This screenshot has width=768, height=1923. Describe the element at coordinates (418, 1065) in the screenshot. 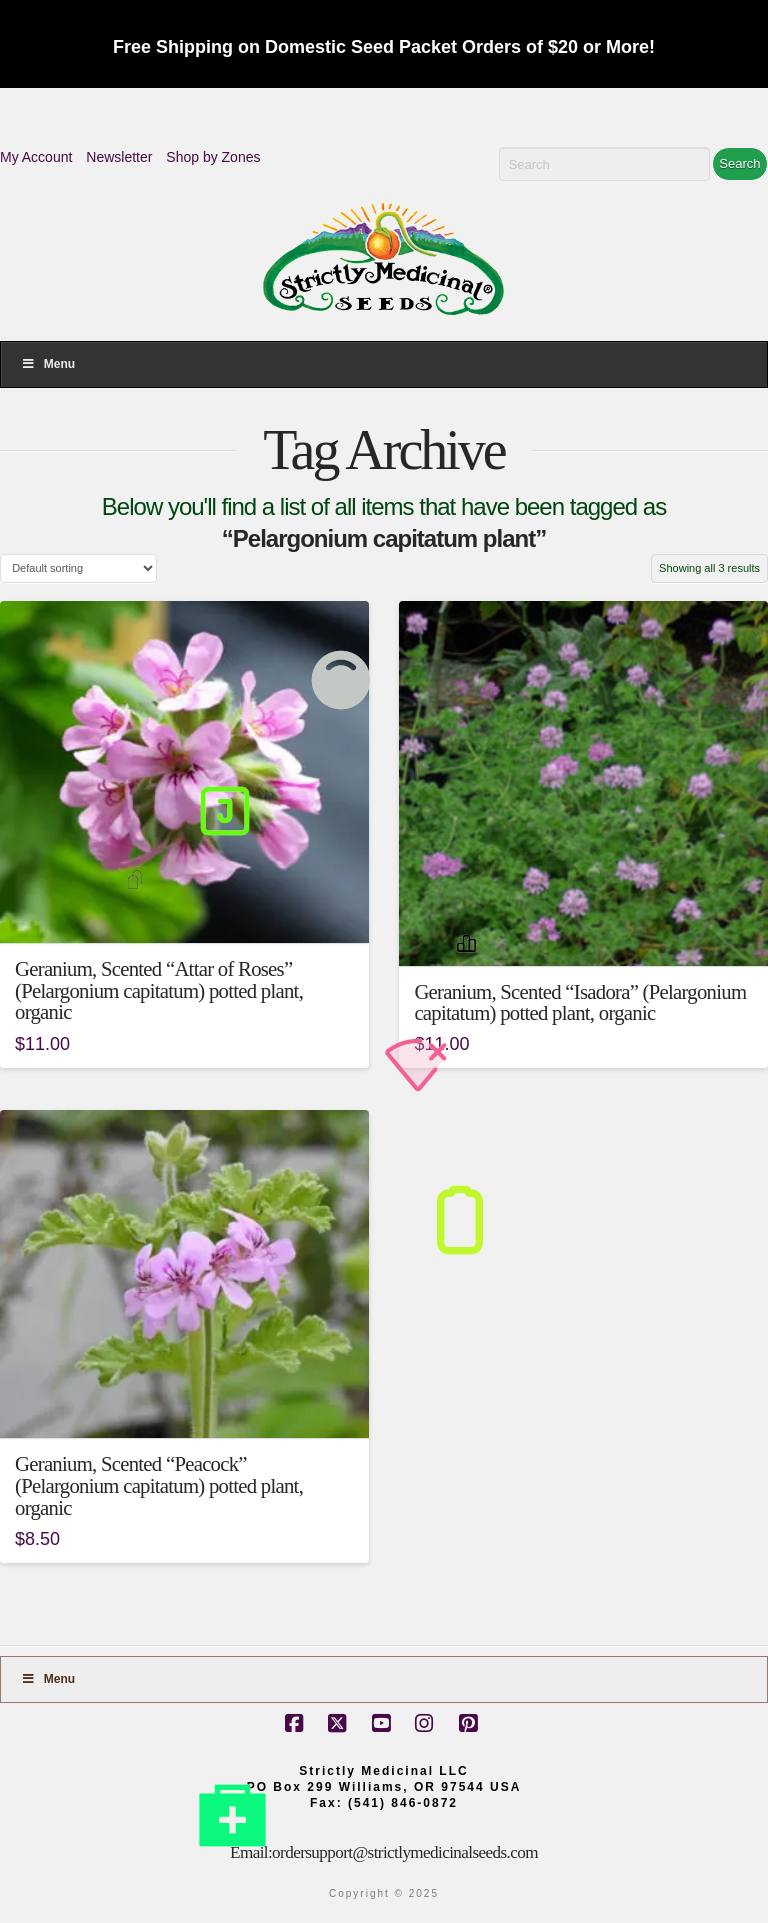

I see `wifi connection unavailable or disconnected` at that location.